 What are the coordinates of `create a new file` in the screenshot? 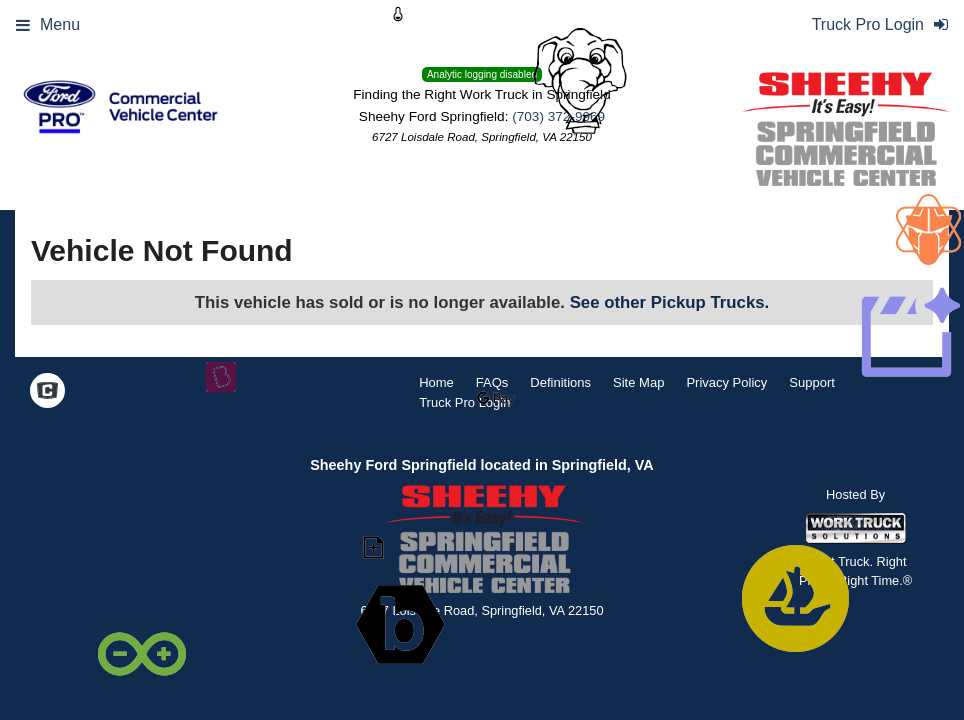 It's located at (373, 547).